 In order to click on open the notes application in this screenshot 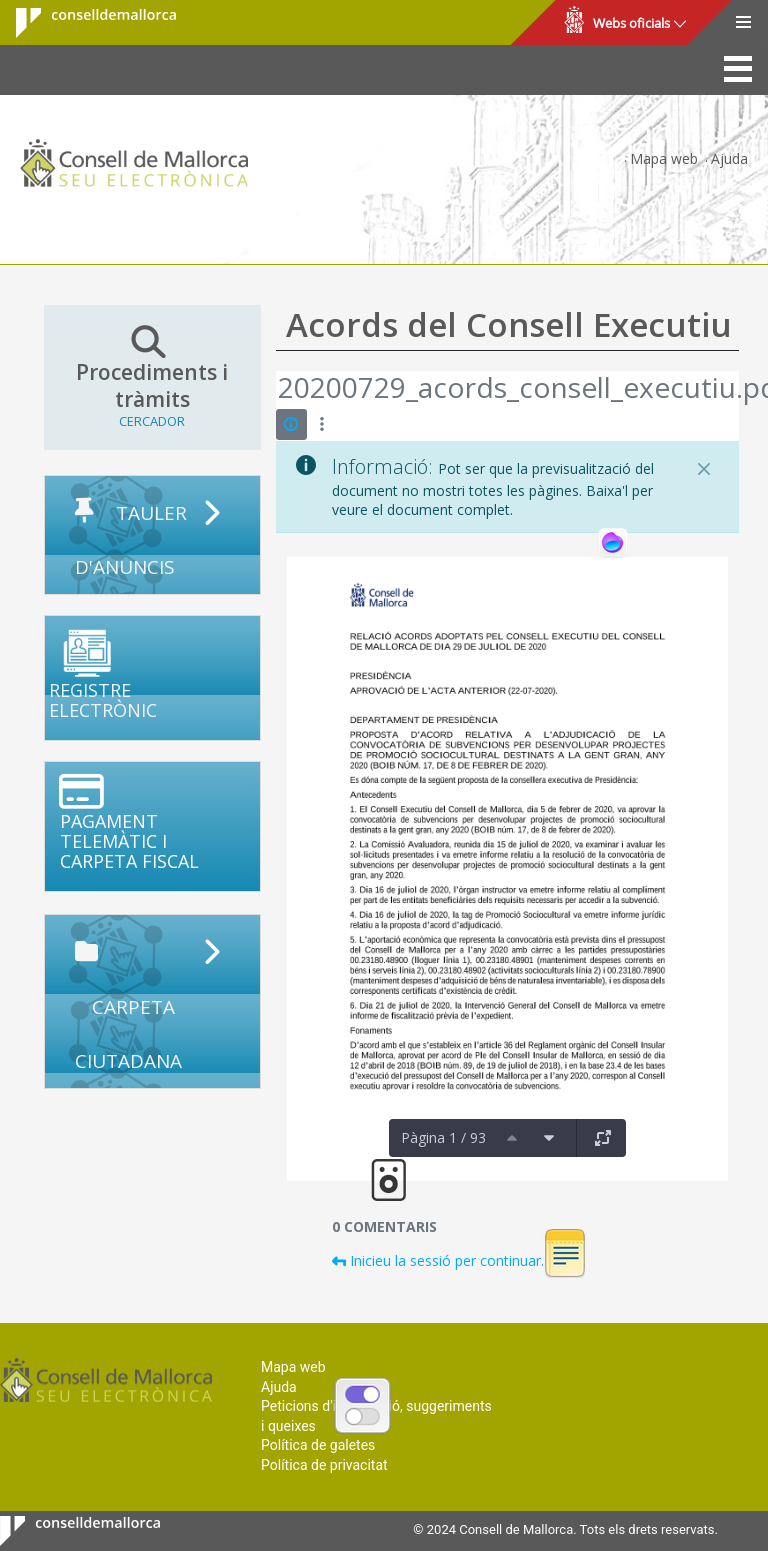, I will do `click(565, 1253)`.